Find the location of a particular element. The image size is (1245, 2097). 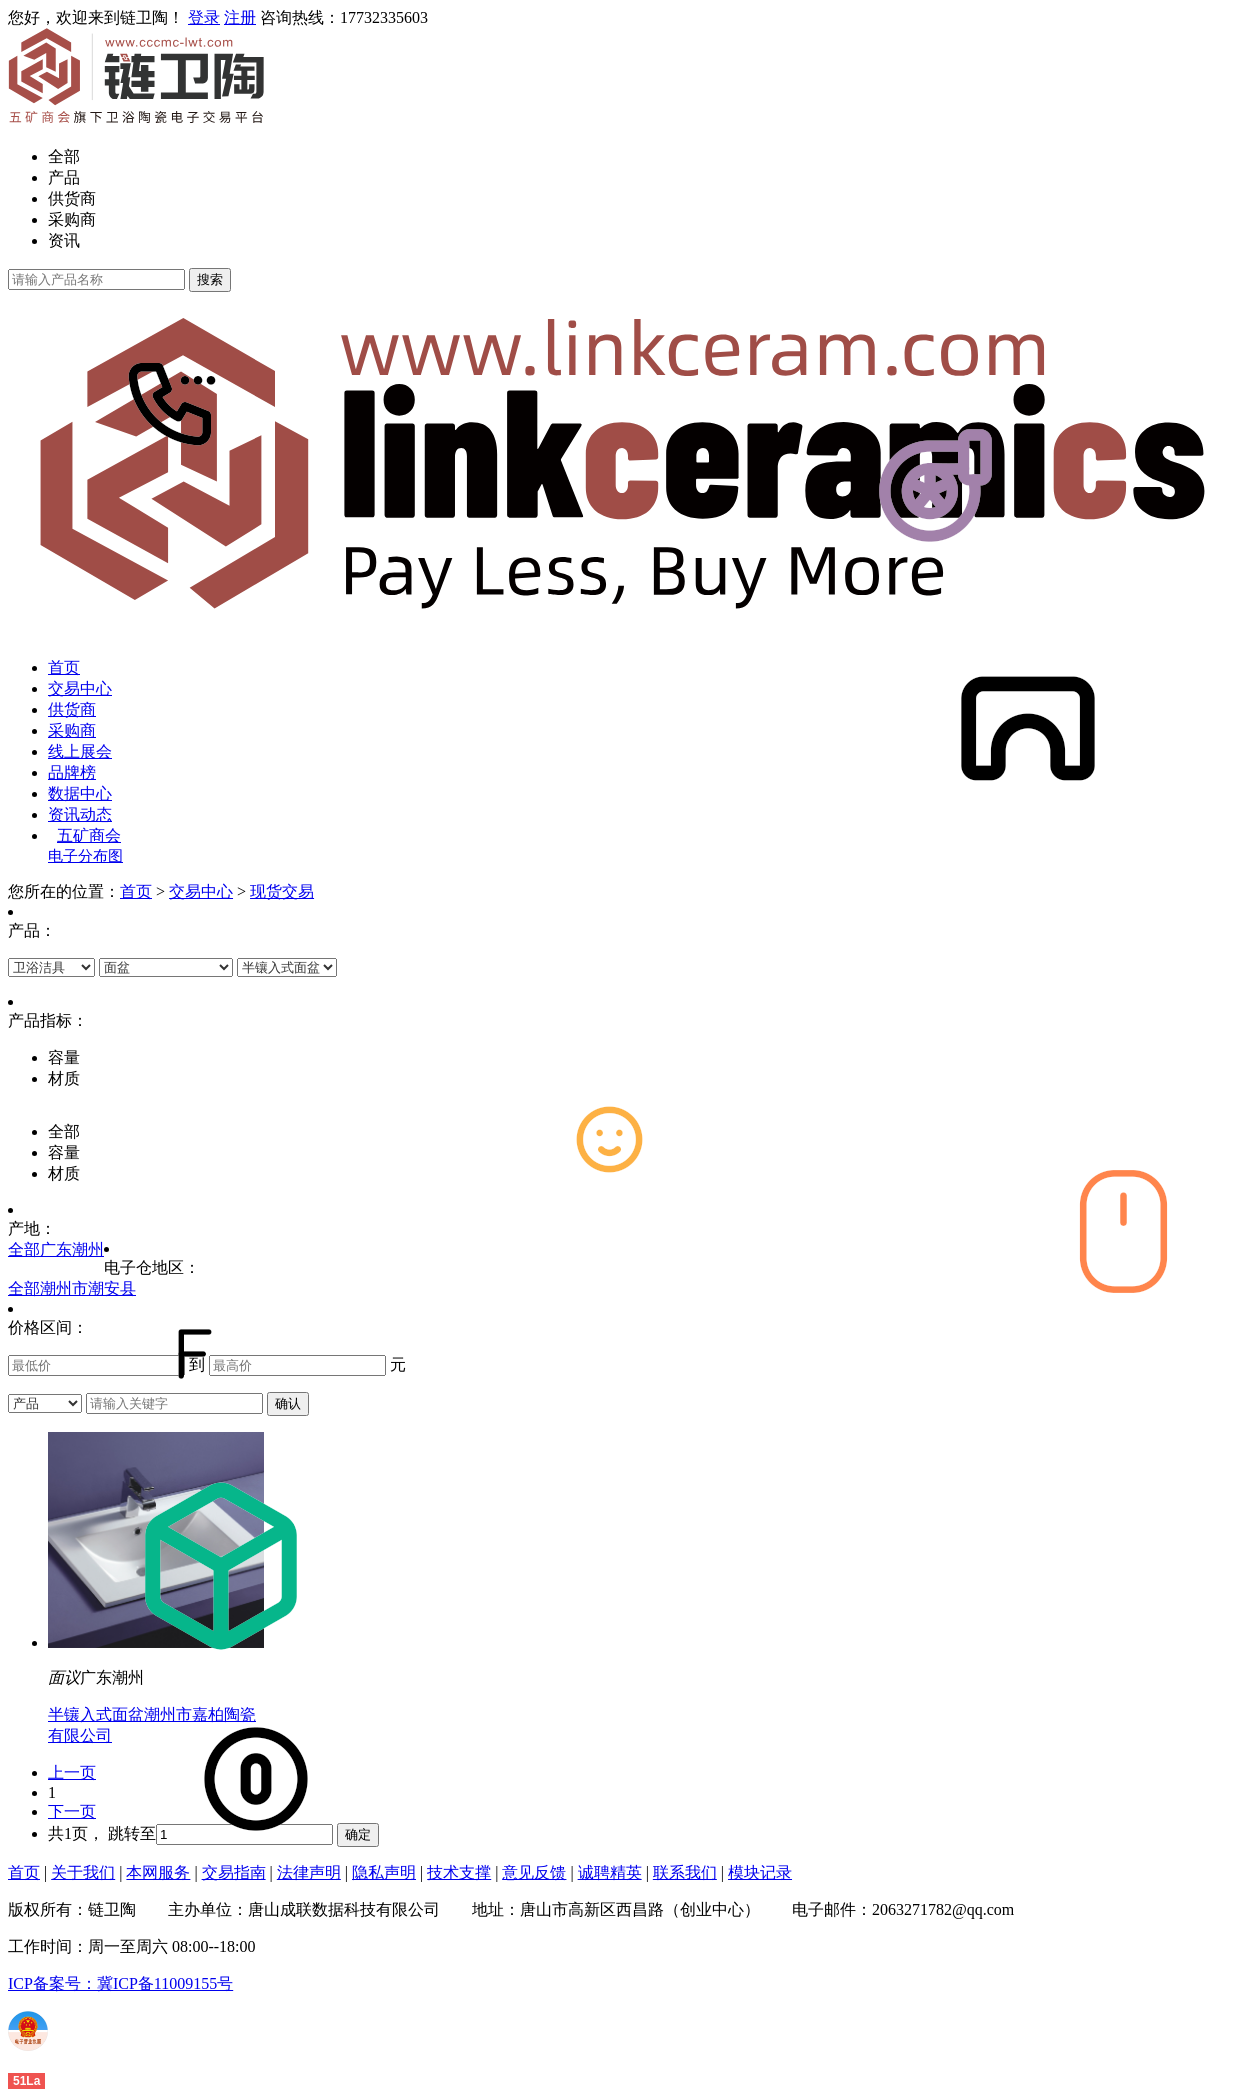

indicates zero items or empty count is located at coordinates (256, 1779).